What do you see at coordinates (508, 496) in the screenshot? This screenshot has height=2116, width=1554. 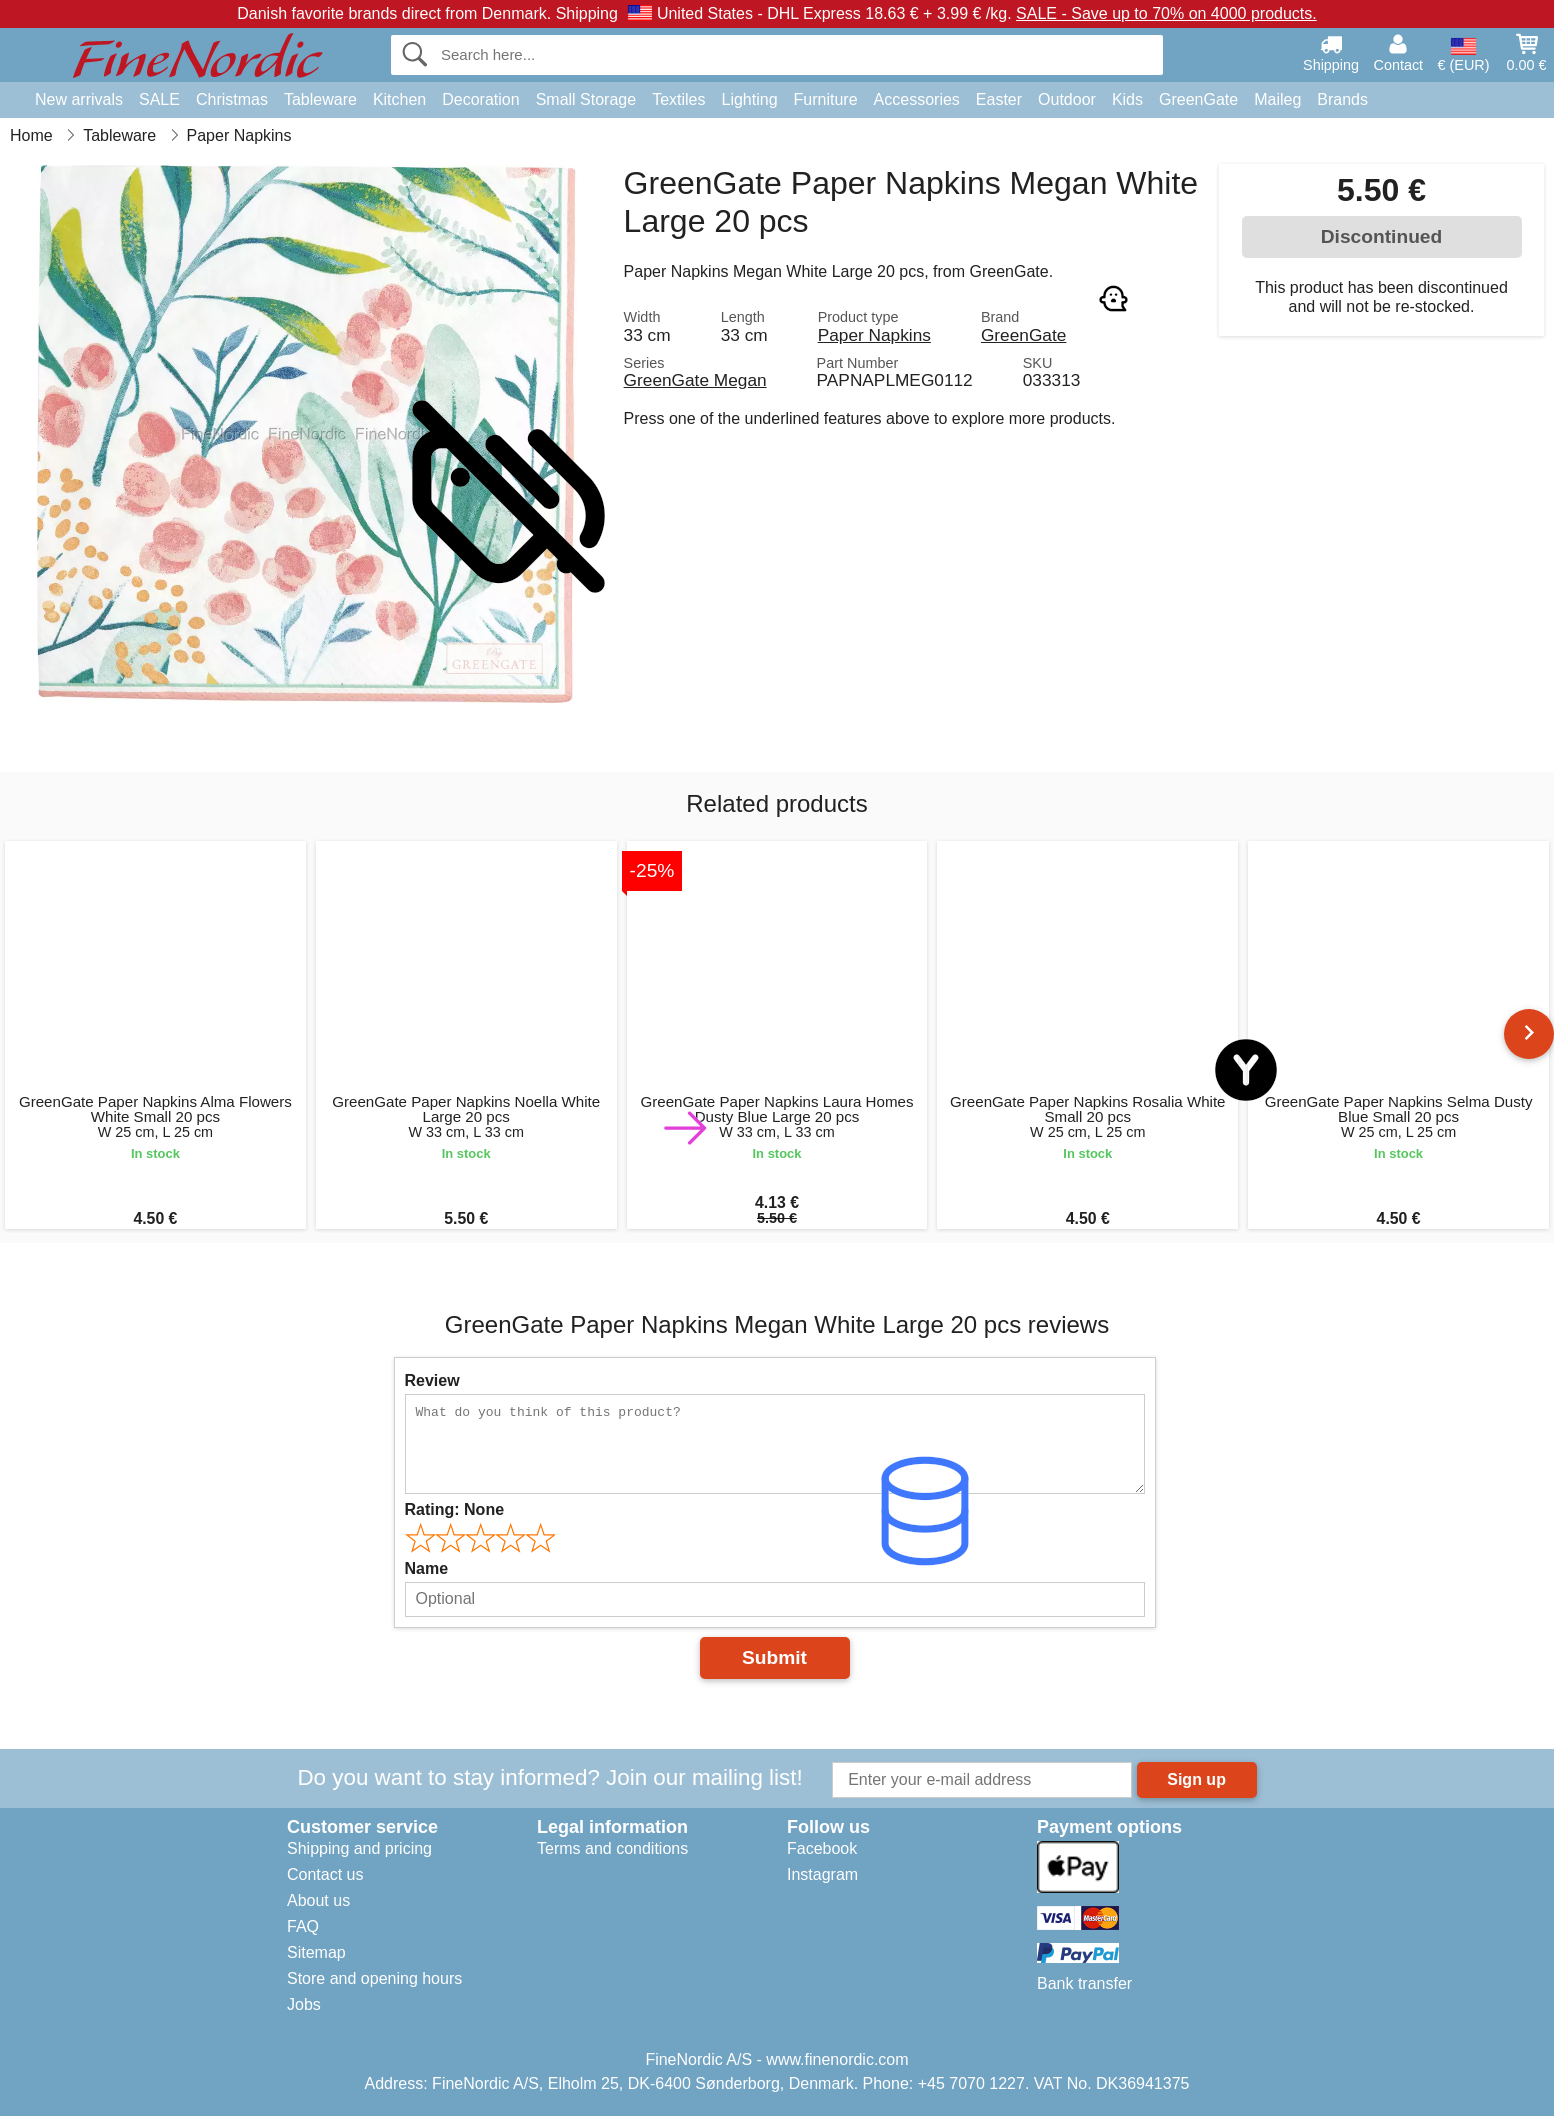 I see `disable or remove tags` at bounding box center [508, 496].